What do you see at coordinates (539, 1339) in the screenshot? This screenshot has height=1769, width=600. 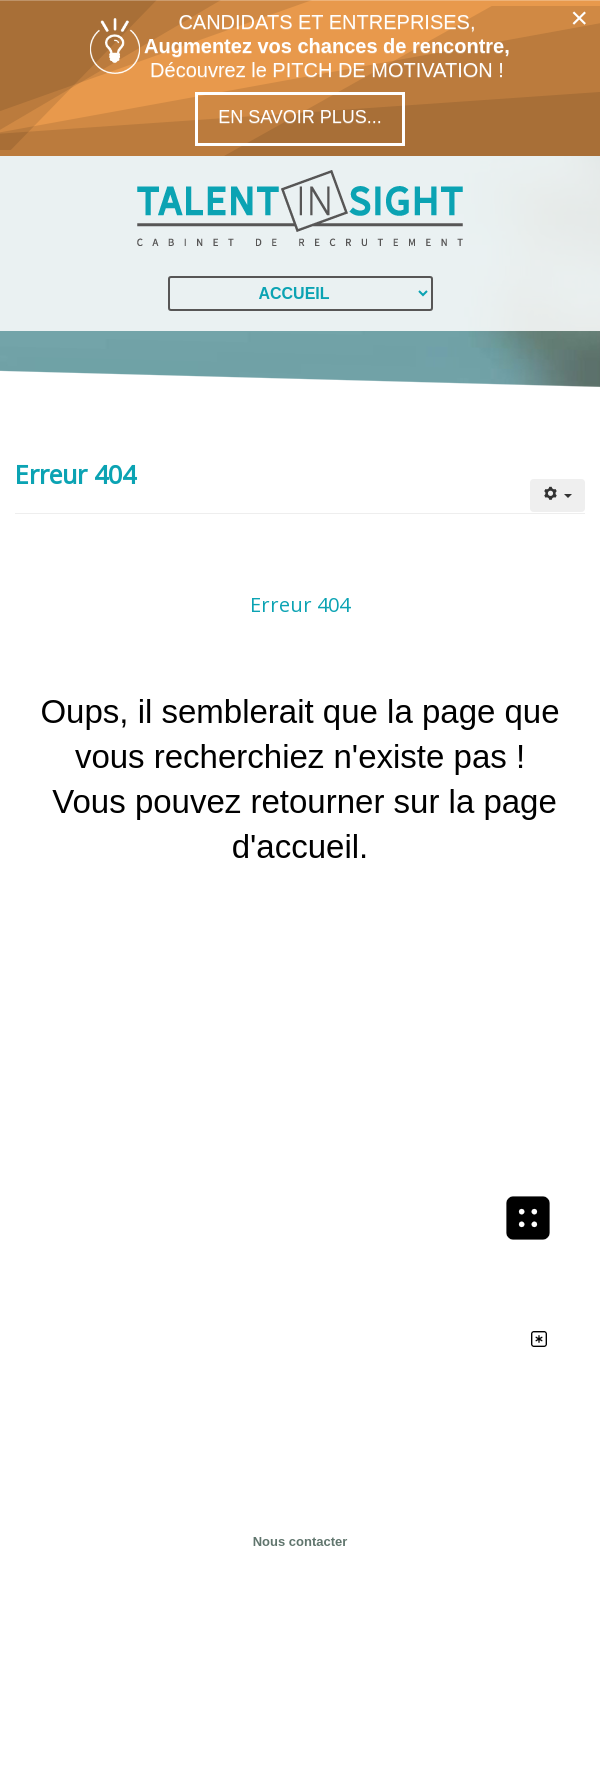 I see `access API keys or secrets` at bounding box center [539, 1339].